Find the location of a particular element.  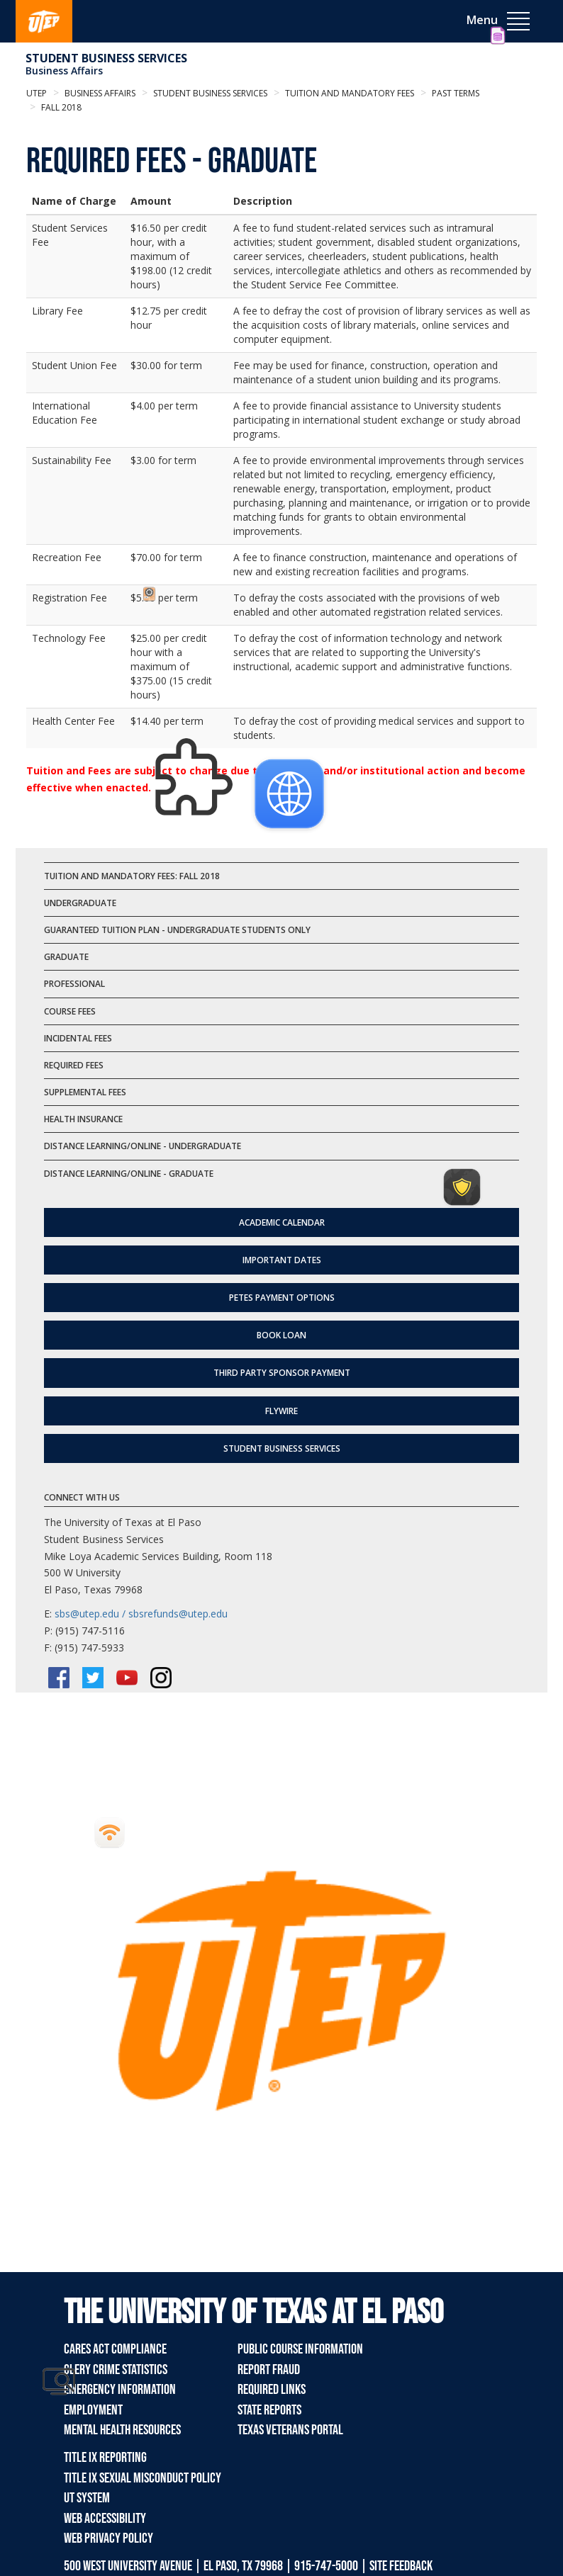

open language & region settings is located at coordinates (289, 795).